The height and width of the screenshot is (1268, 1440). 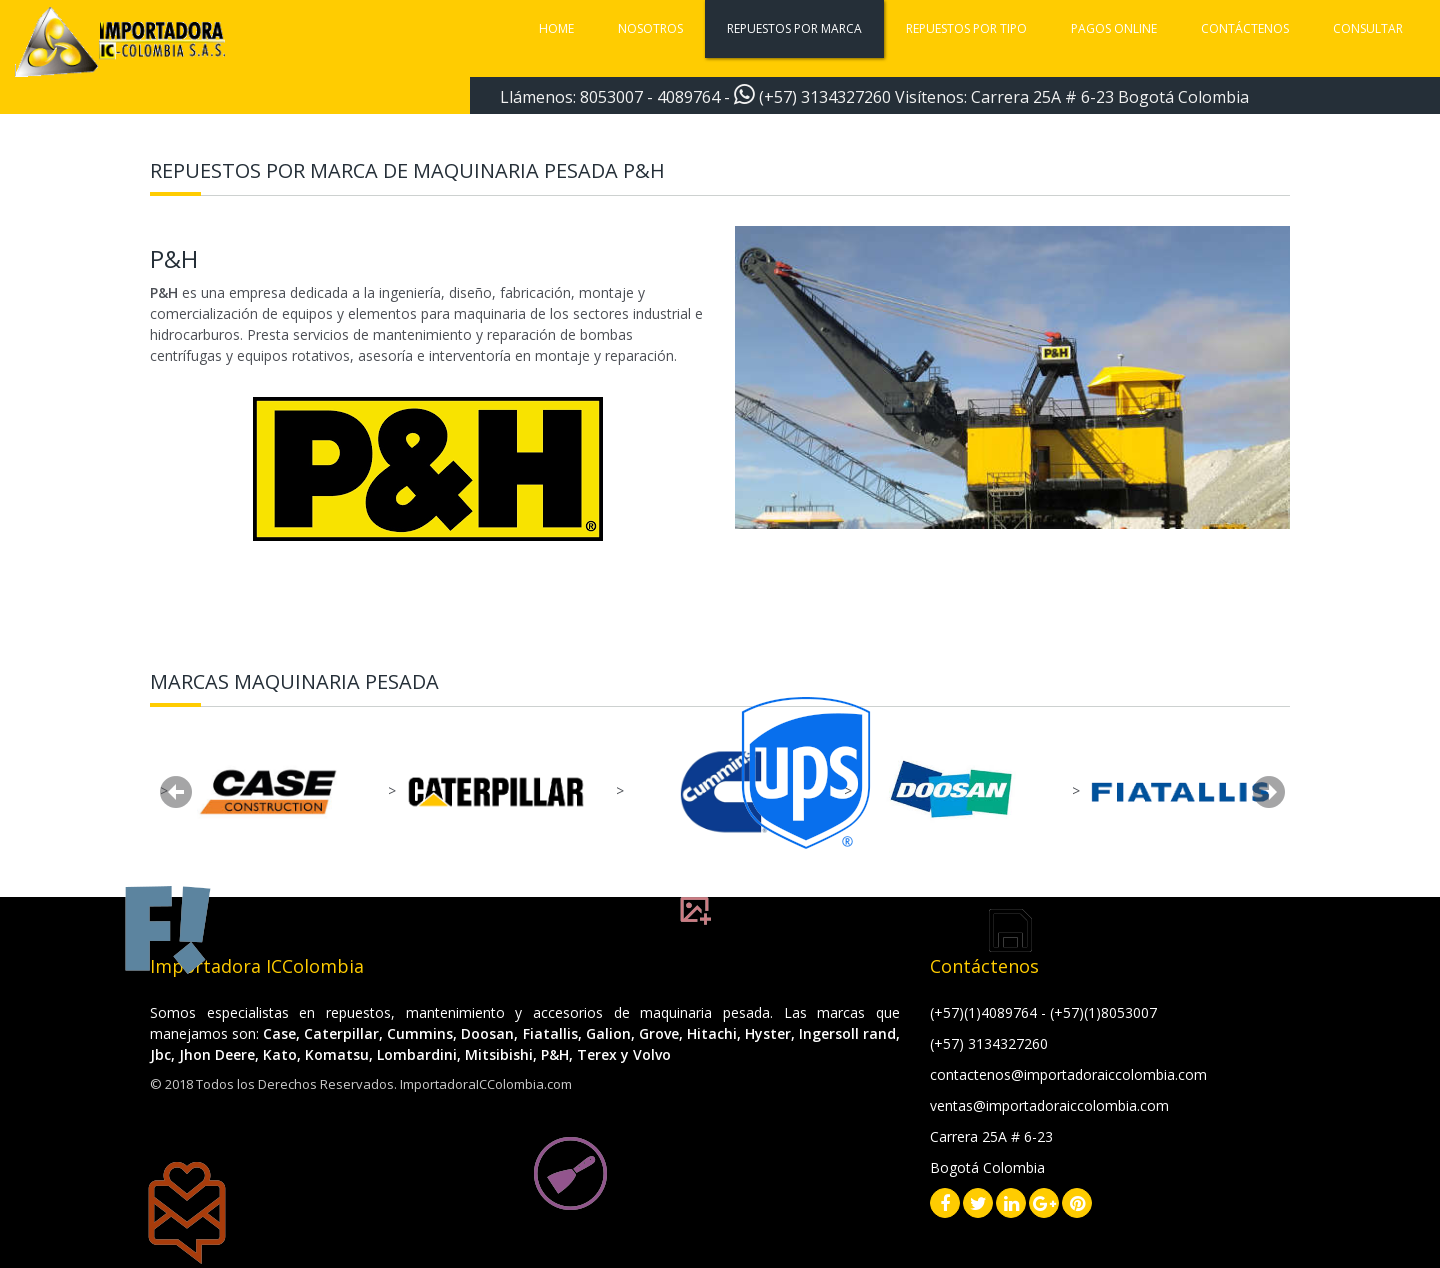 What do you see at coordinates (806, 773) in the screenshot?
I see `UPS shipping and tracking services` at bounding box center [806, 773].